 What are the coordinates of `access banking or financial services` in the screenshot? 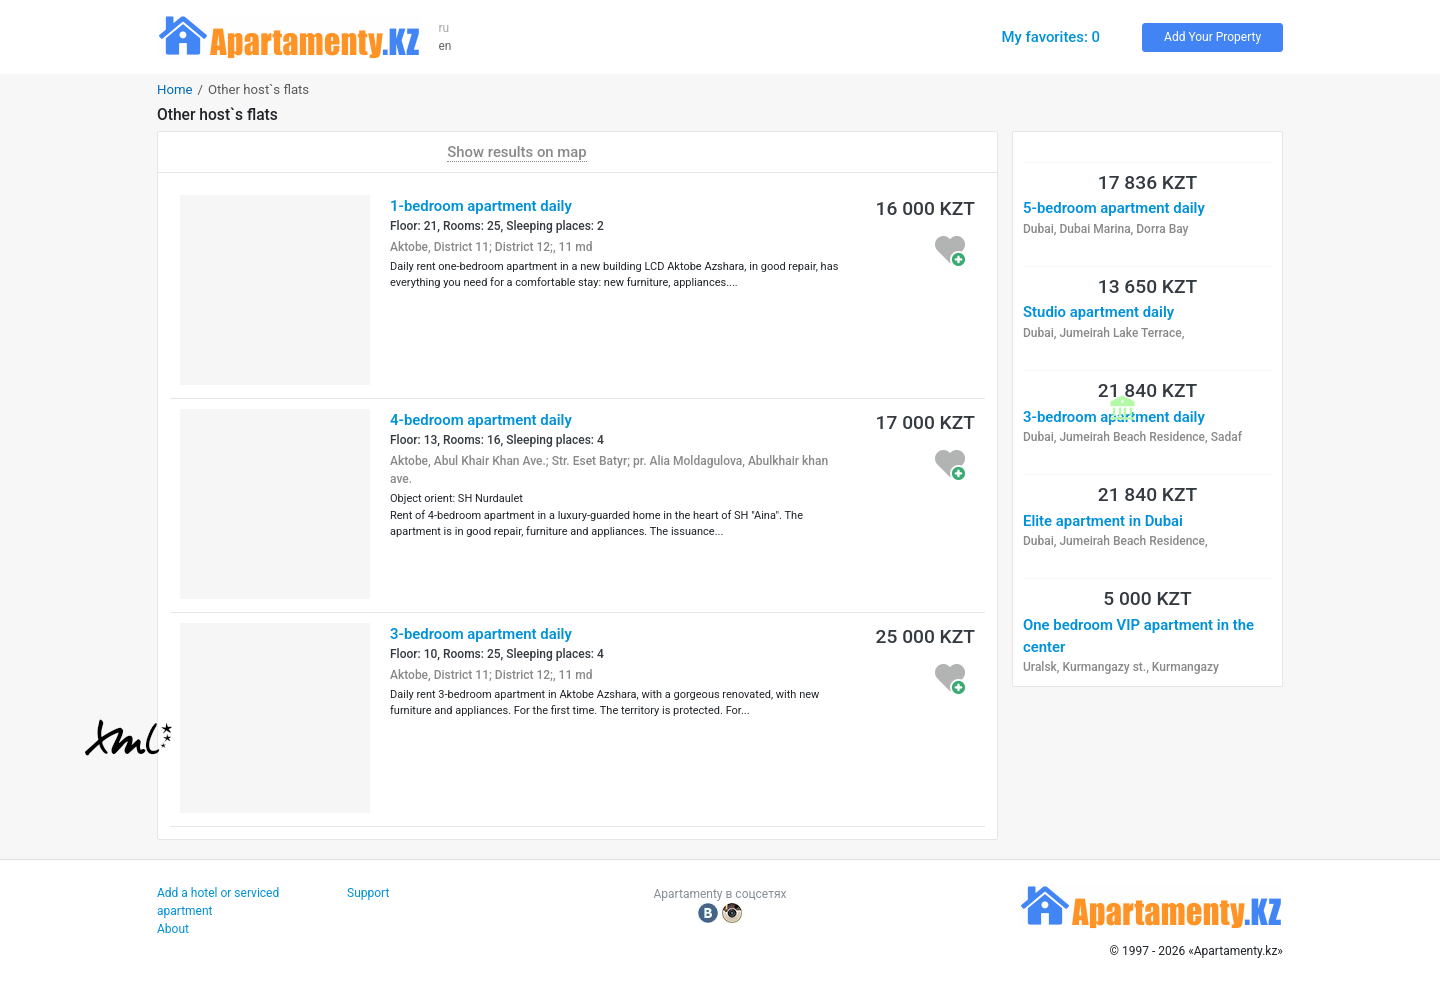 It's located at (1122, 407).